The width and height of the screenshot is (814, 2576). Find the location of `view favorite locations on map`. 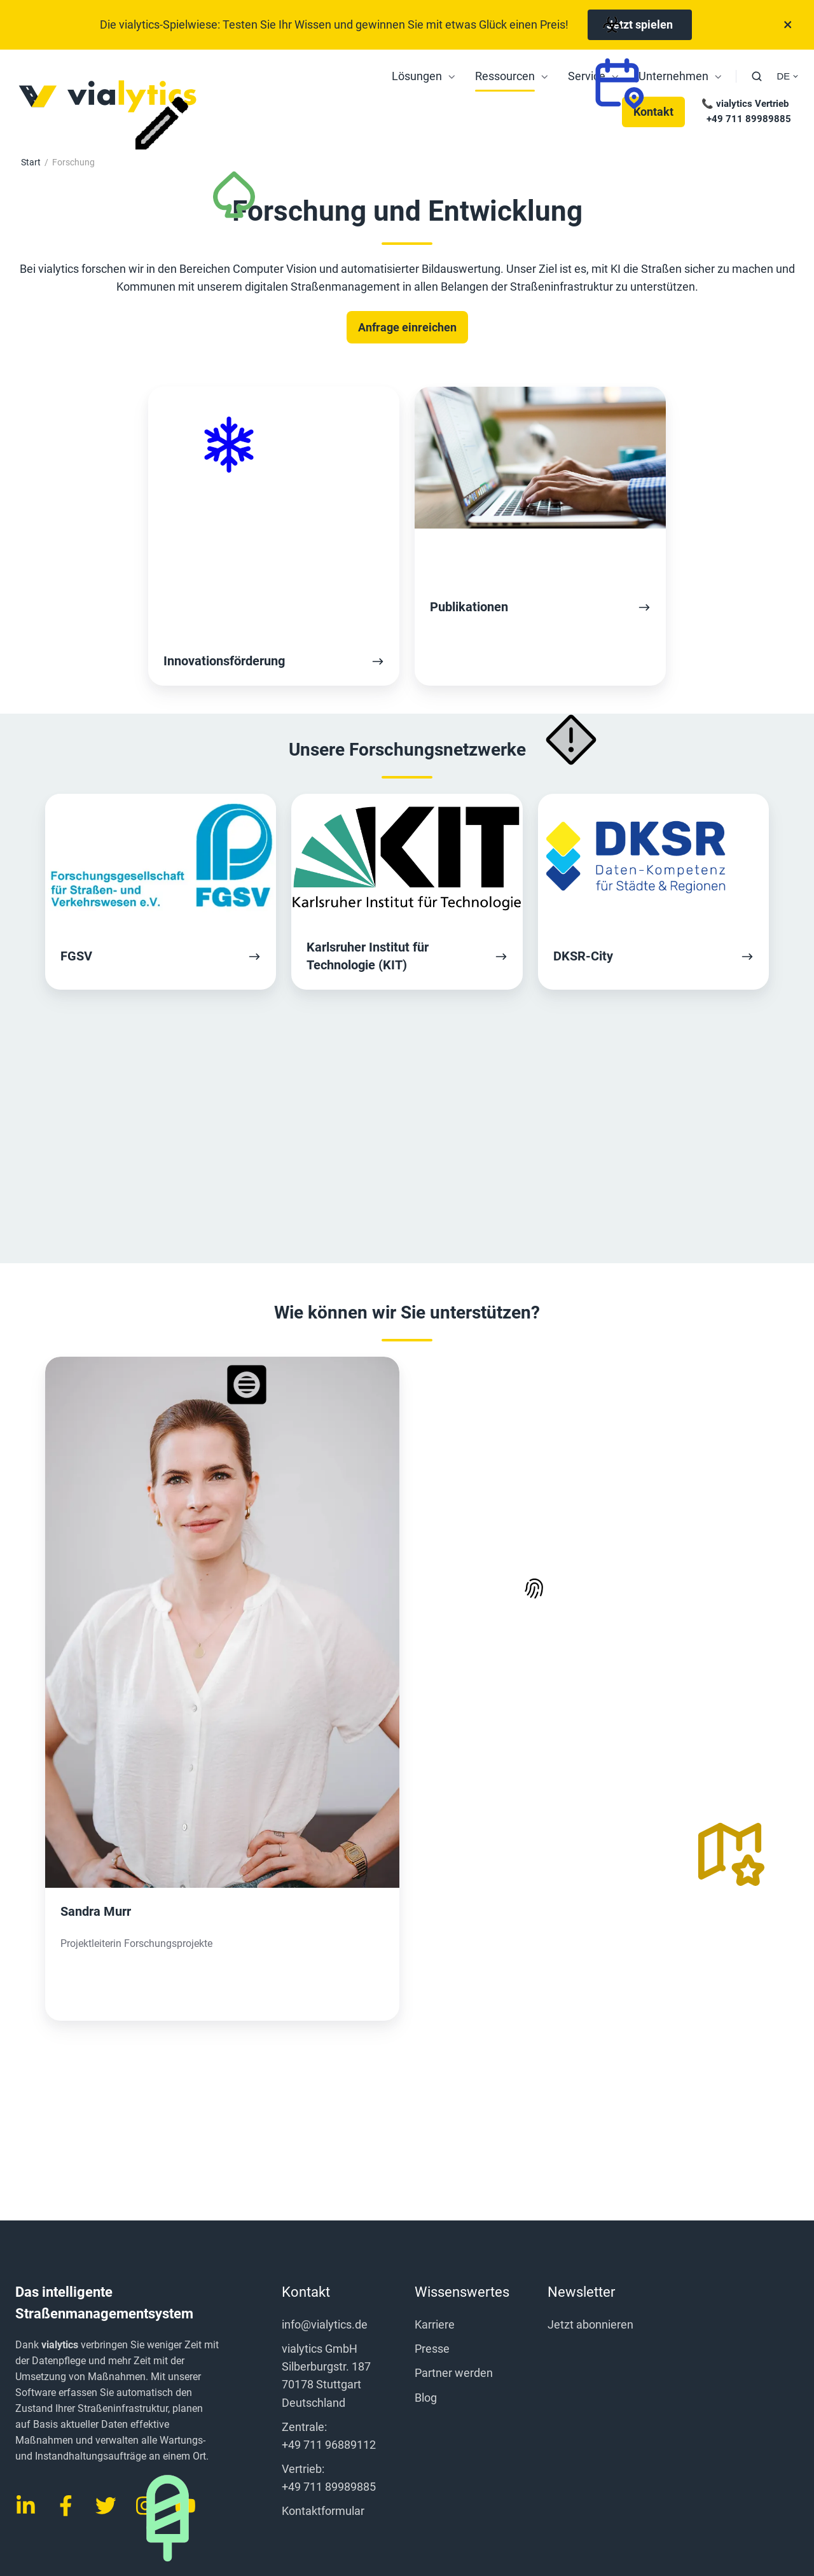

view favorite locations on map is located at coordinates (729, 1851).